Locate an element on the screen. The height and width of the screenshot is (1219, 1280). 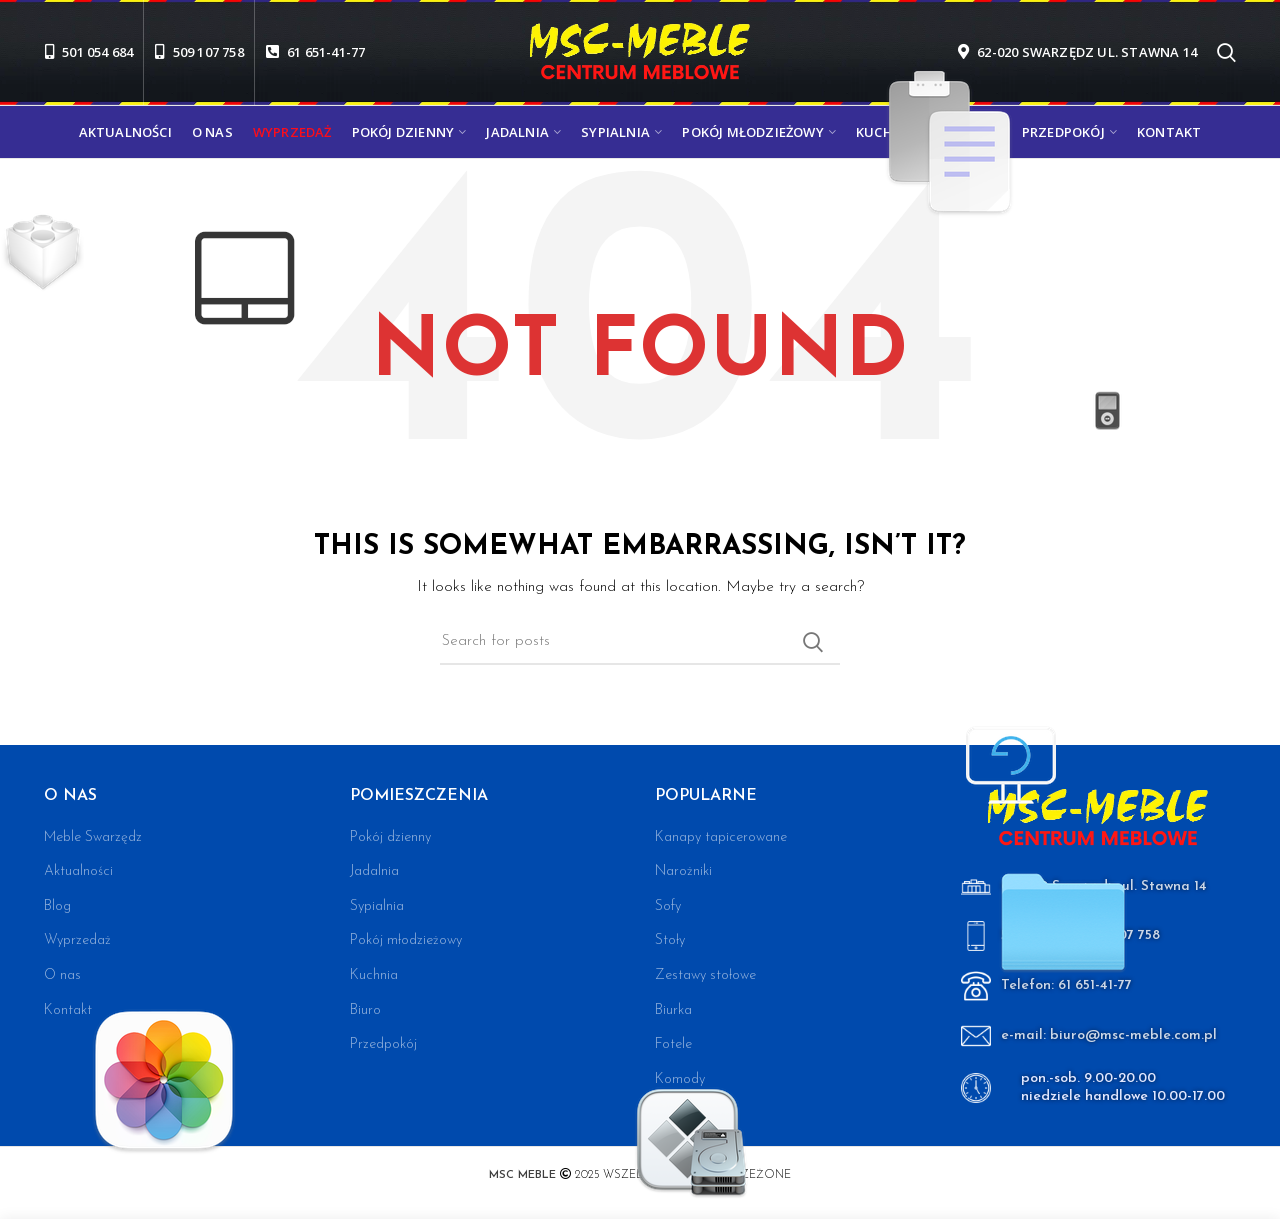
a quicklook plugin or generator component is located at coordinates (42, 252).